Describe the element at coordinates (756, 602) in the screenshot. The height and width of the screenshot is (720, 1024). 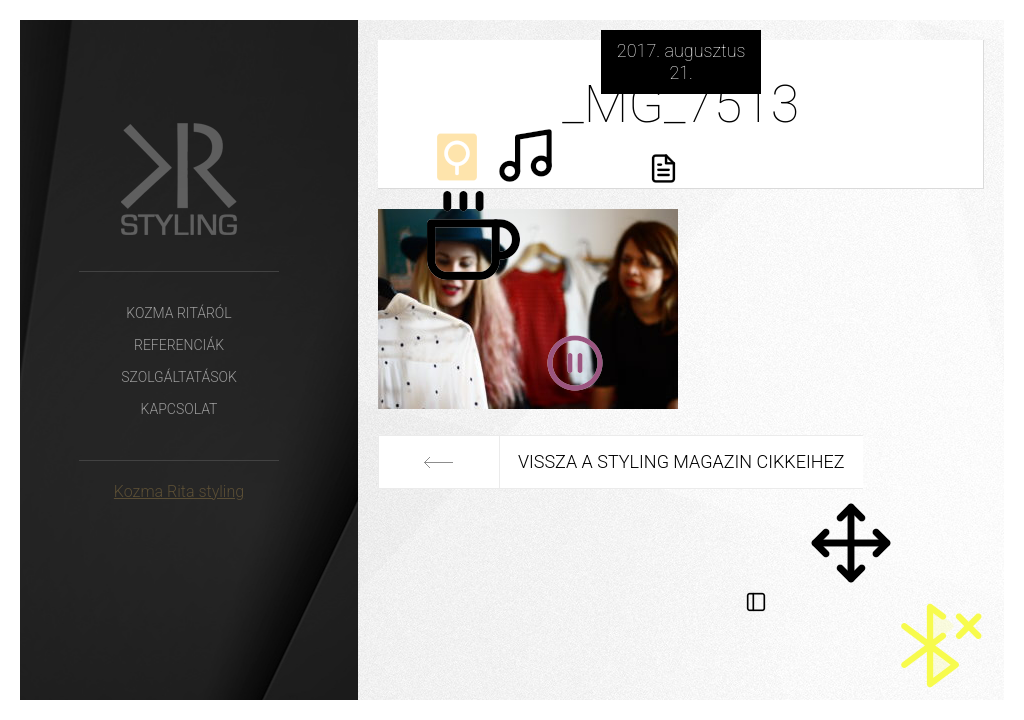
I see `toggle the sidebar panel` at that location.